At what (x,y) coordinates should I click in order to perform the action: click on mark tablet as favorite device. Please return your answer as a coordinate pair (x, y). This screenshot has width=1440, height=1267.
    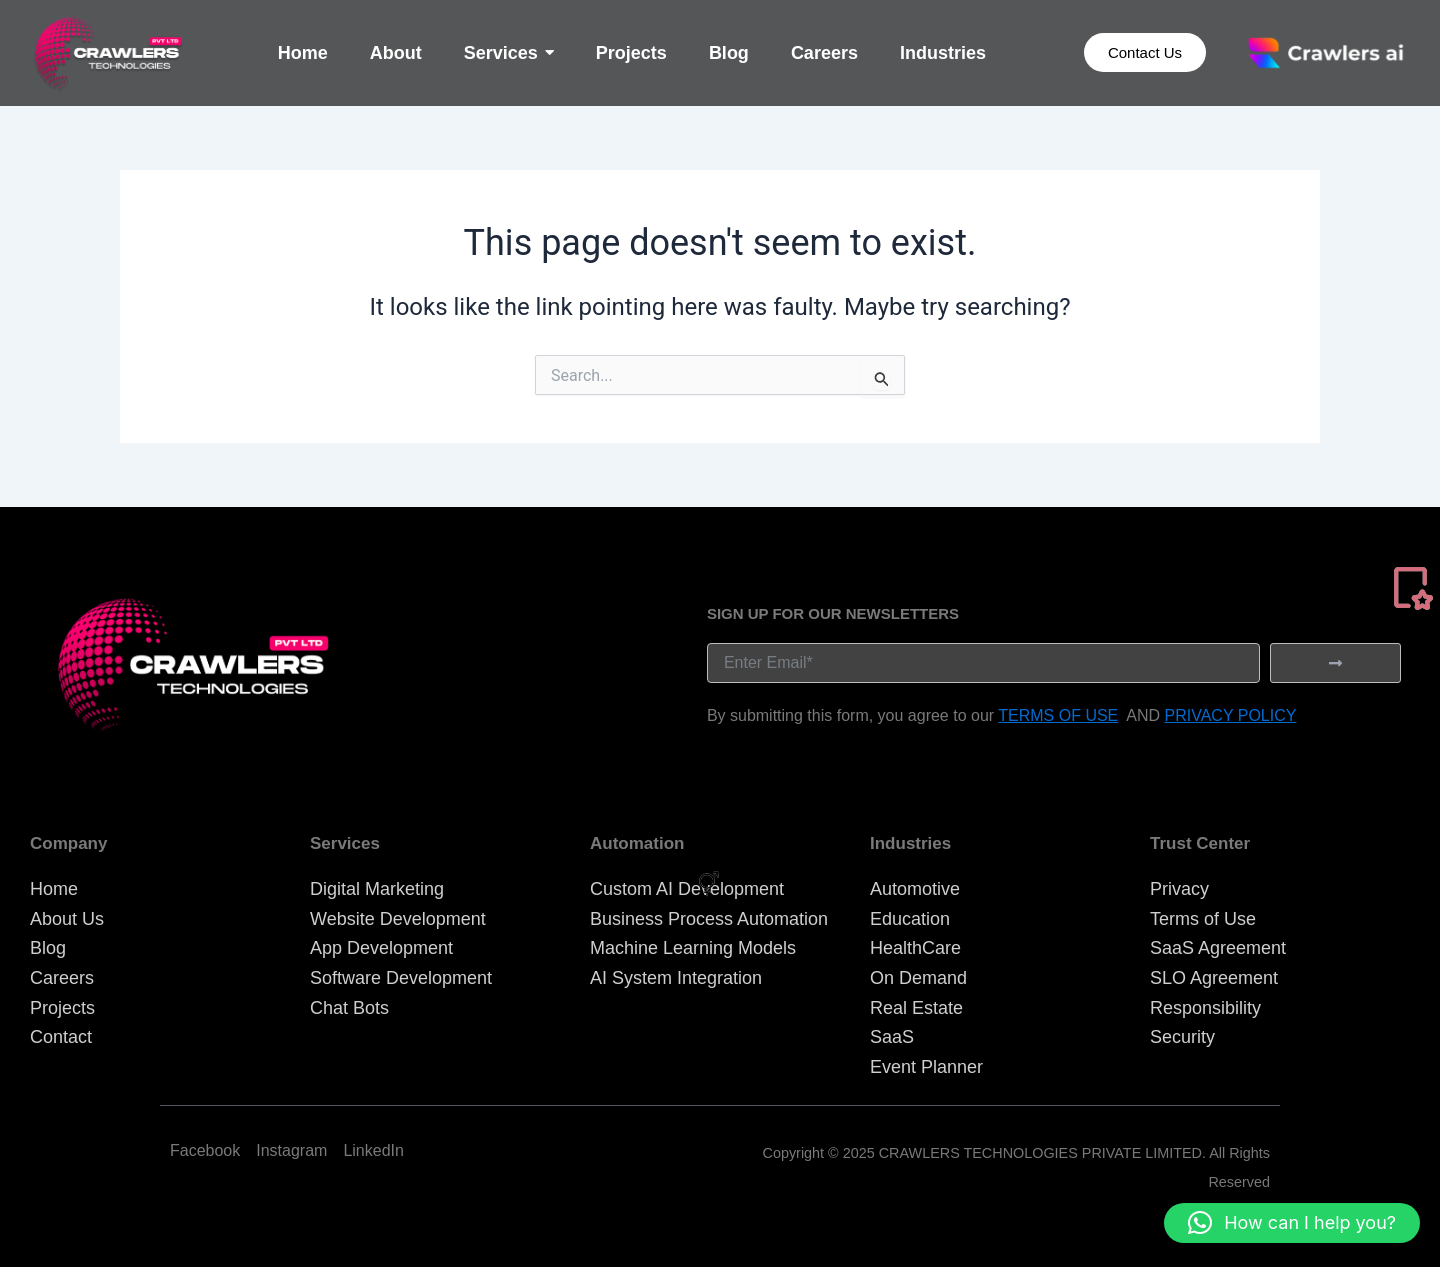
    Looking at the image, I should click on (1410, 587).